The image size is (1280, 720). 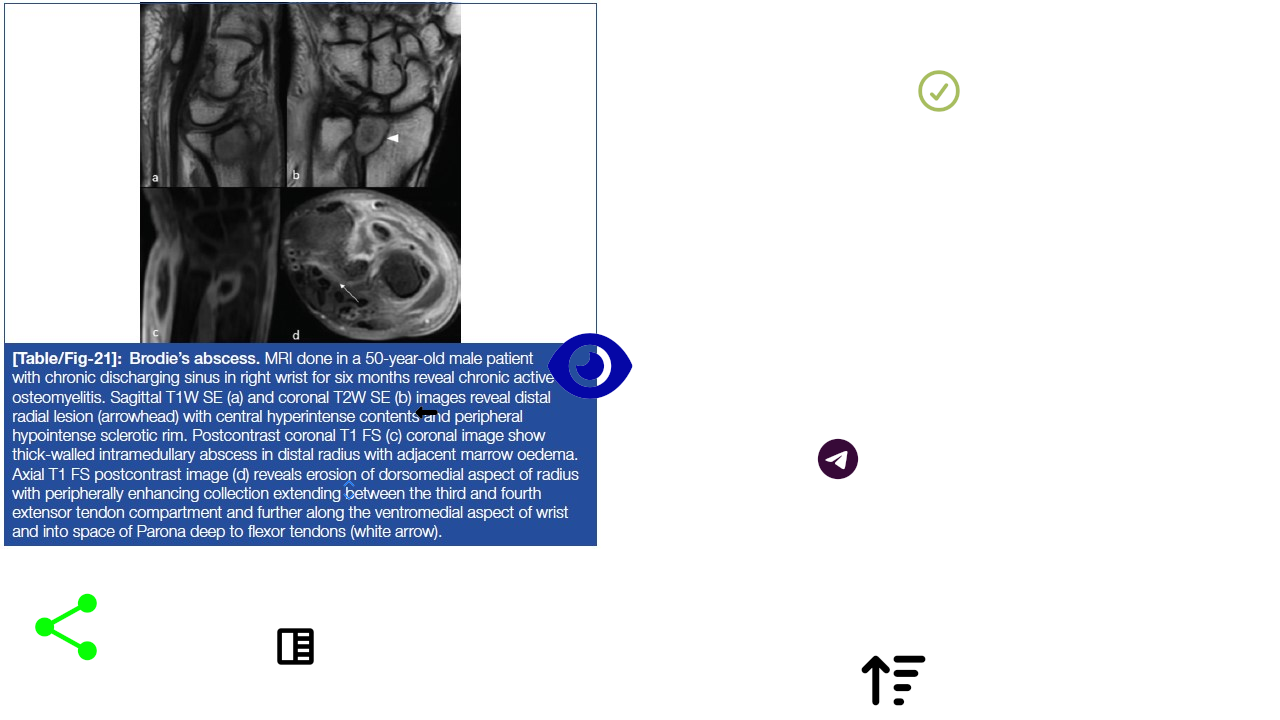 I want to click on expand or collapse a dropdown menu, so click(x=349, y=490).